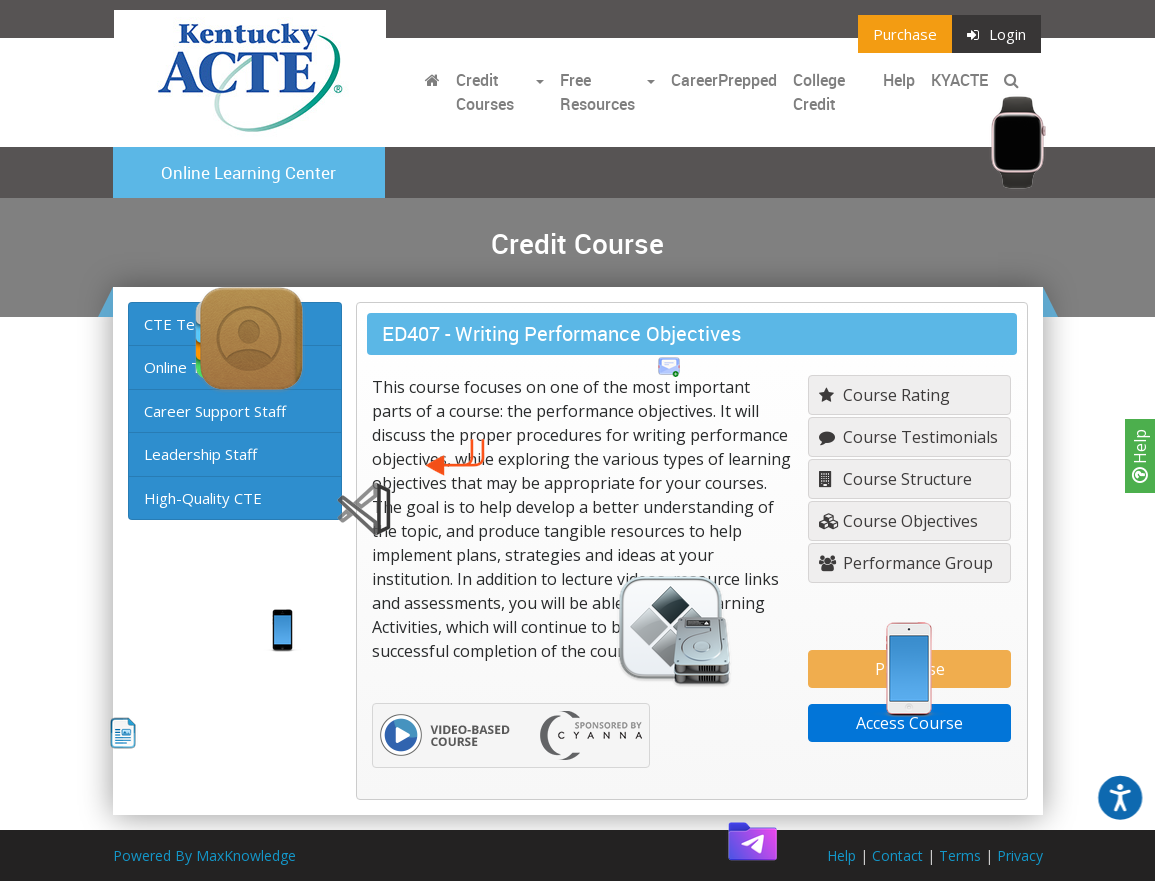 This screenshot has width=1155, height=881. I want to click on launch boot camp assistant to install windows on your mac, so click(670, 627).